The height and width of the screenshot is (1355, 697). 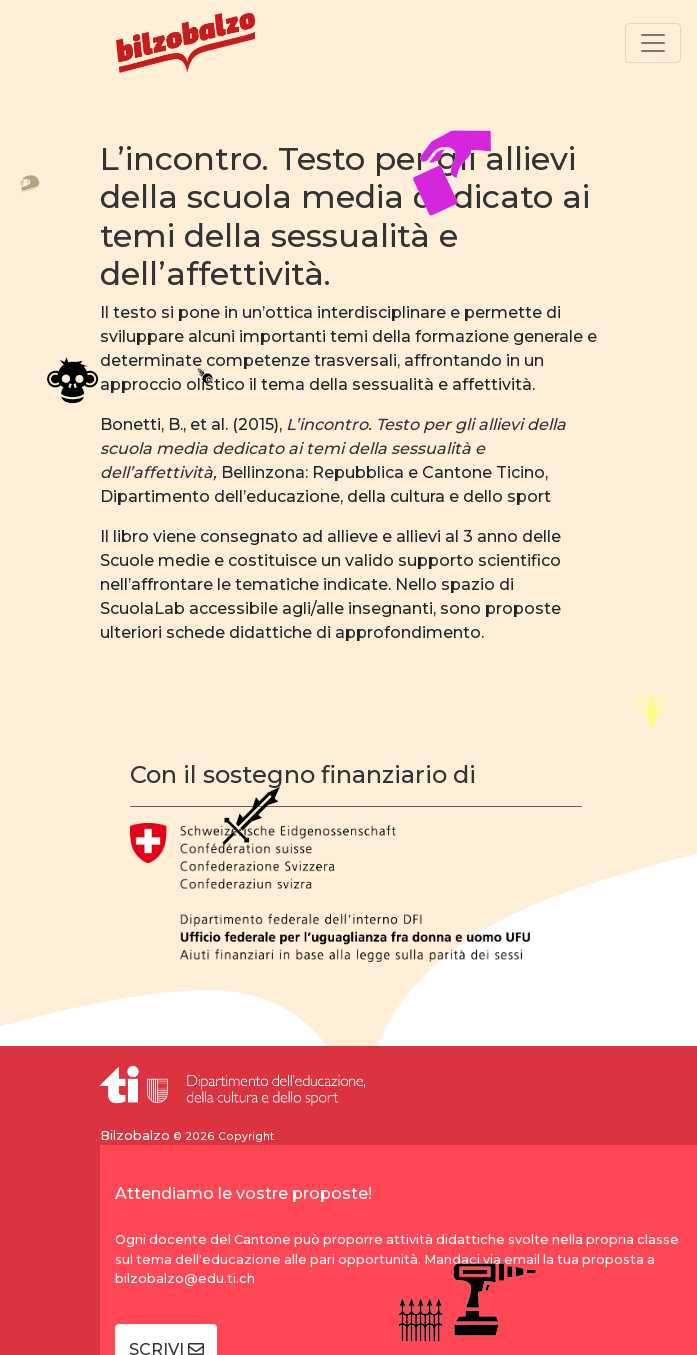 I want to click on set up defensive barriers in-game, so click(x=420, y=1319).